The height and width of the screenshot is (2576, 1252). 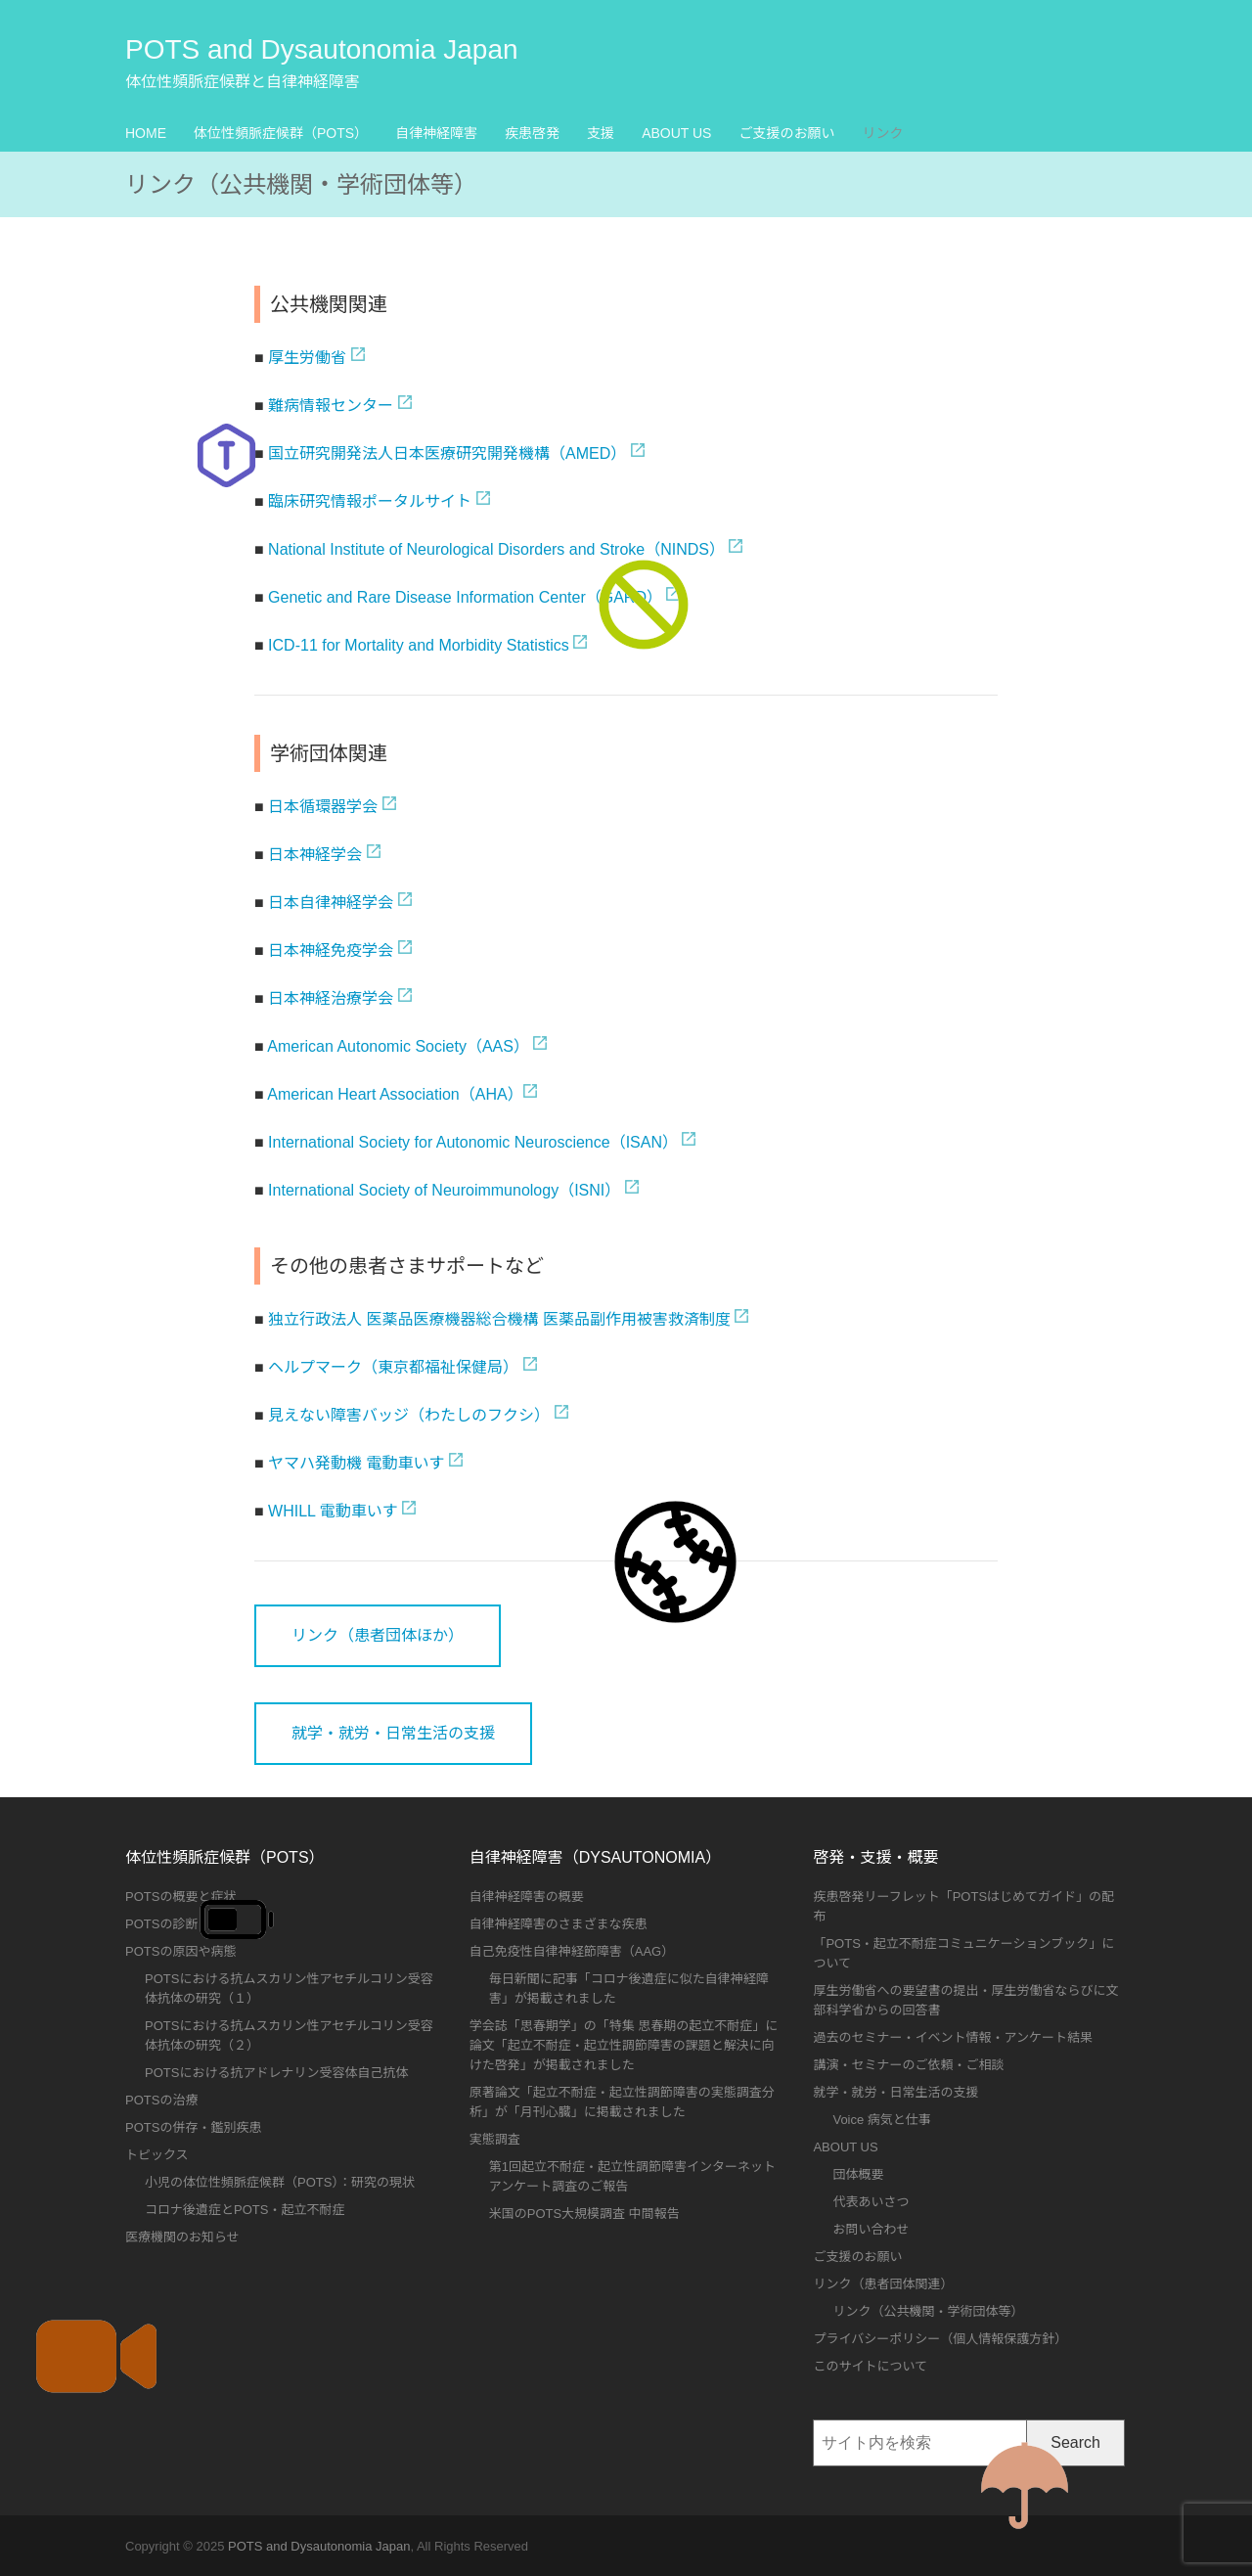 What do you see at coordinates (644, 605) in the screenshot?
I see `indicates a blocked or prohibited action` at bounding box center [644, 605].